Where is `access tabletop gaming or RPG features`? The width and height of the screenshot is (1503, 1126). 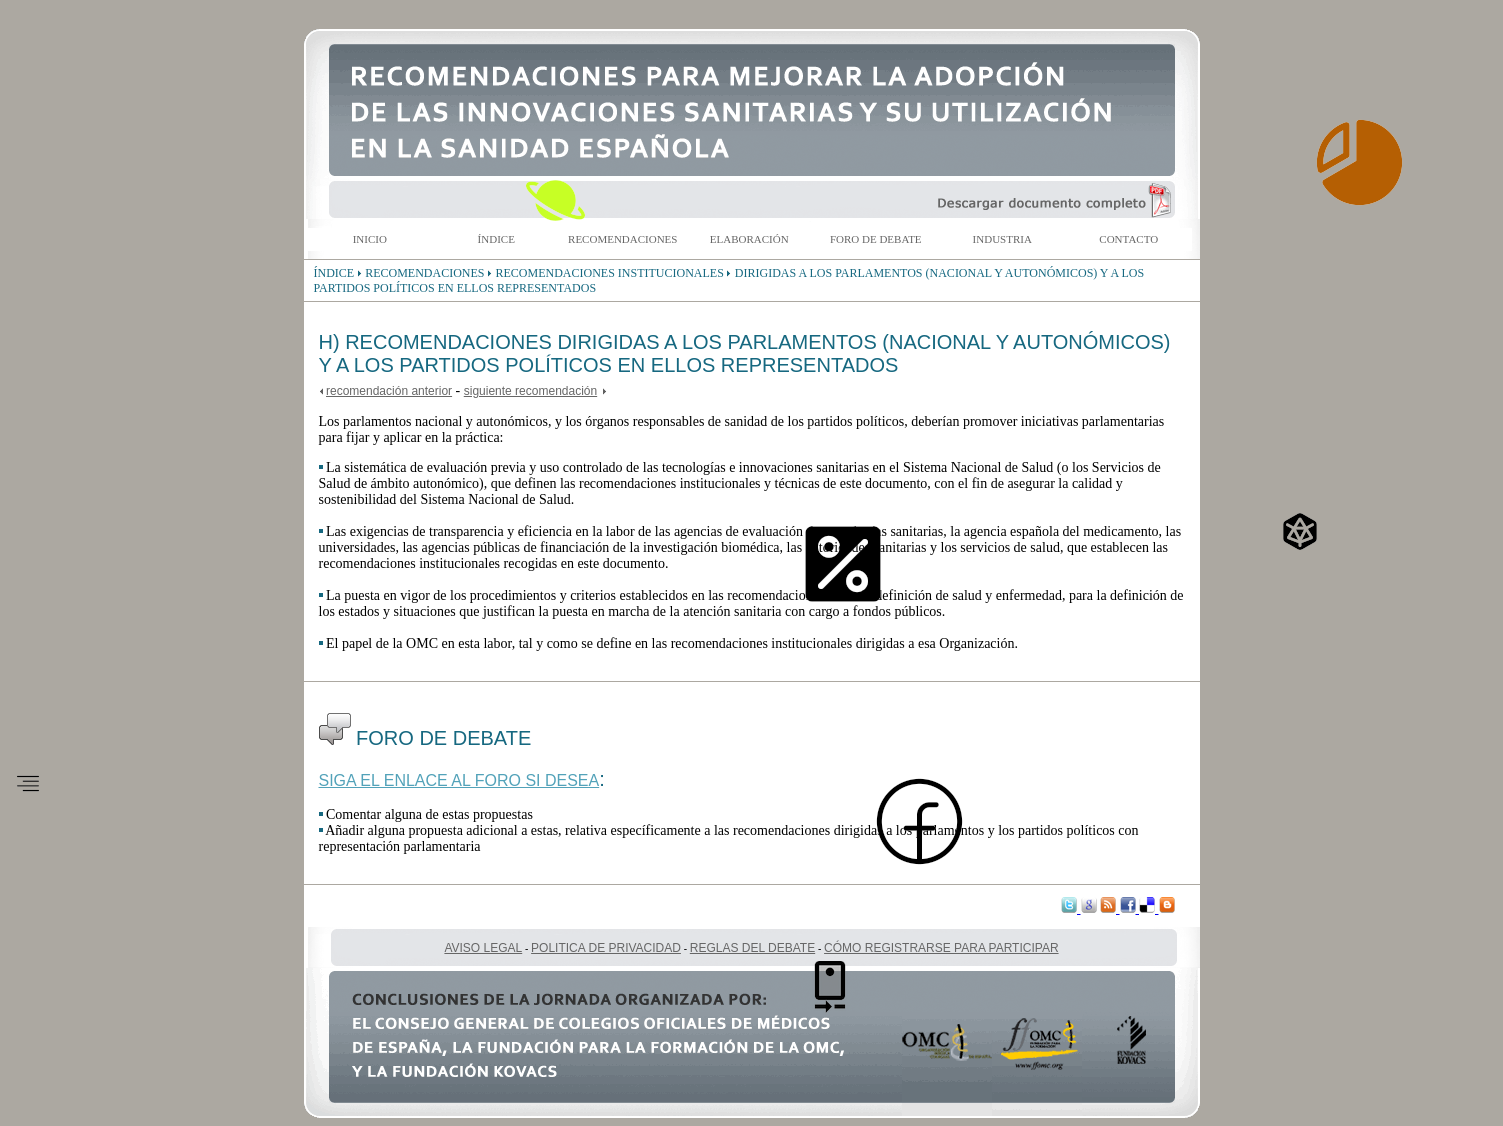
access tabletop gaming or RPG features is located at coordinates (1300, 531).